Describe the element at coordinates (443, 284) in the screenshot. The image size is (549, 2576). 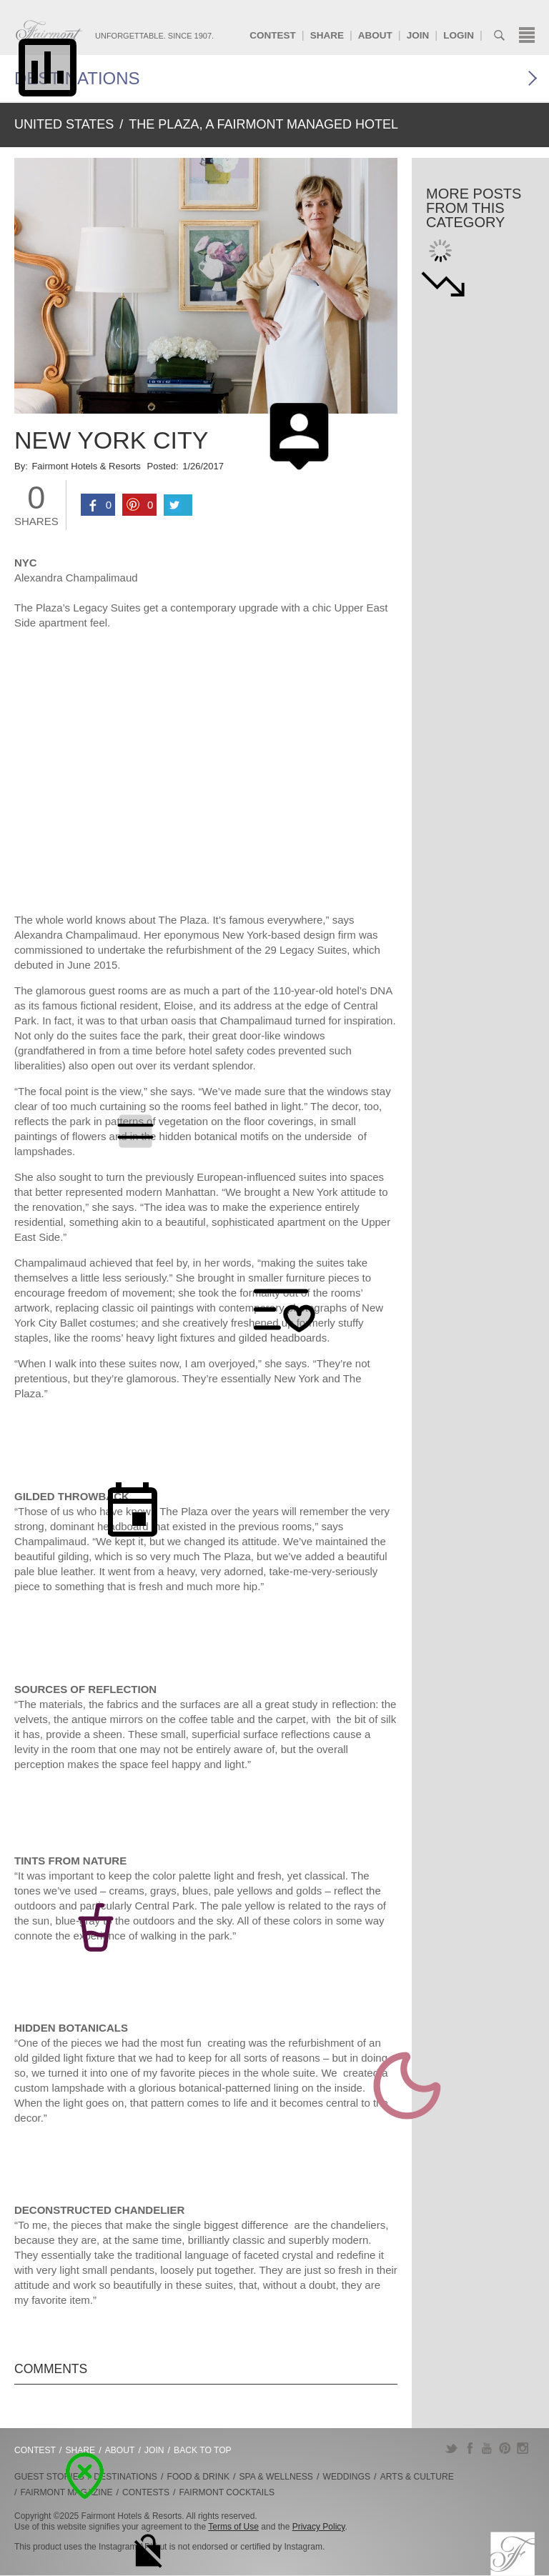
I see `indicates a declining trend or decrease in value` at that location.